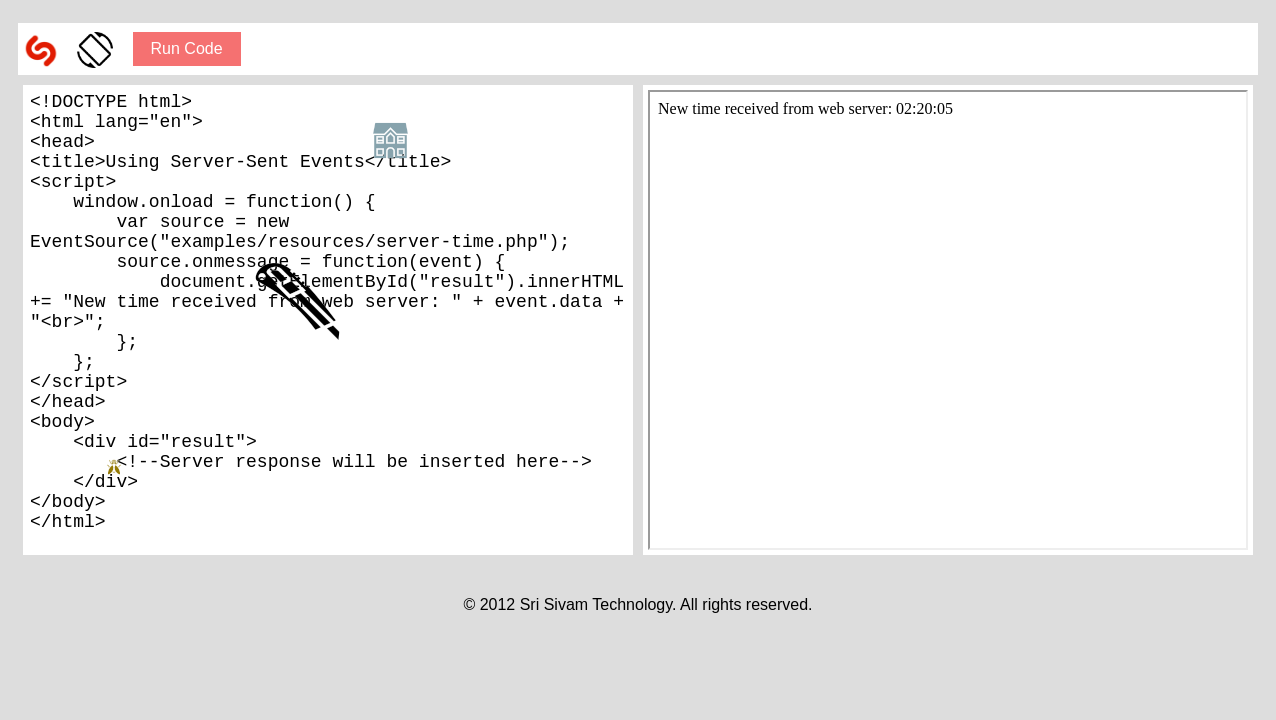 The height and width of the screenshot is (720, 1276). Describe the element at coordinates (390, 140) in the screenshot. I see `navigate to home screen` at that location.